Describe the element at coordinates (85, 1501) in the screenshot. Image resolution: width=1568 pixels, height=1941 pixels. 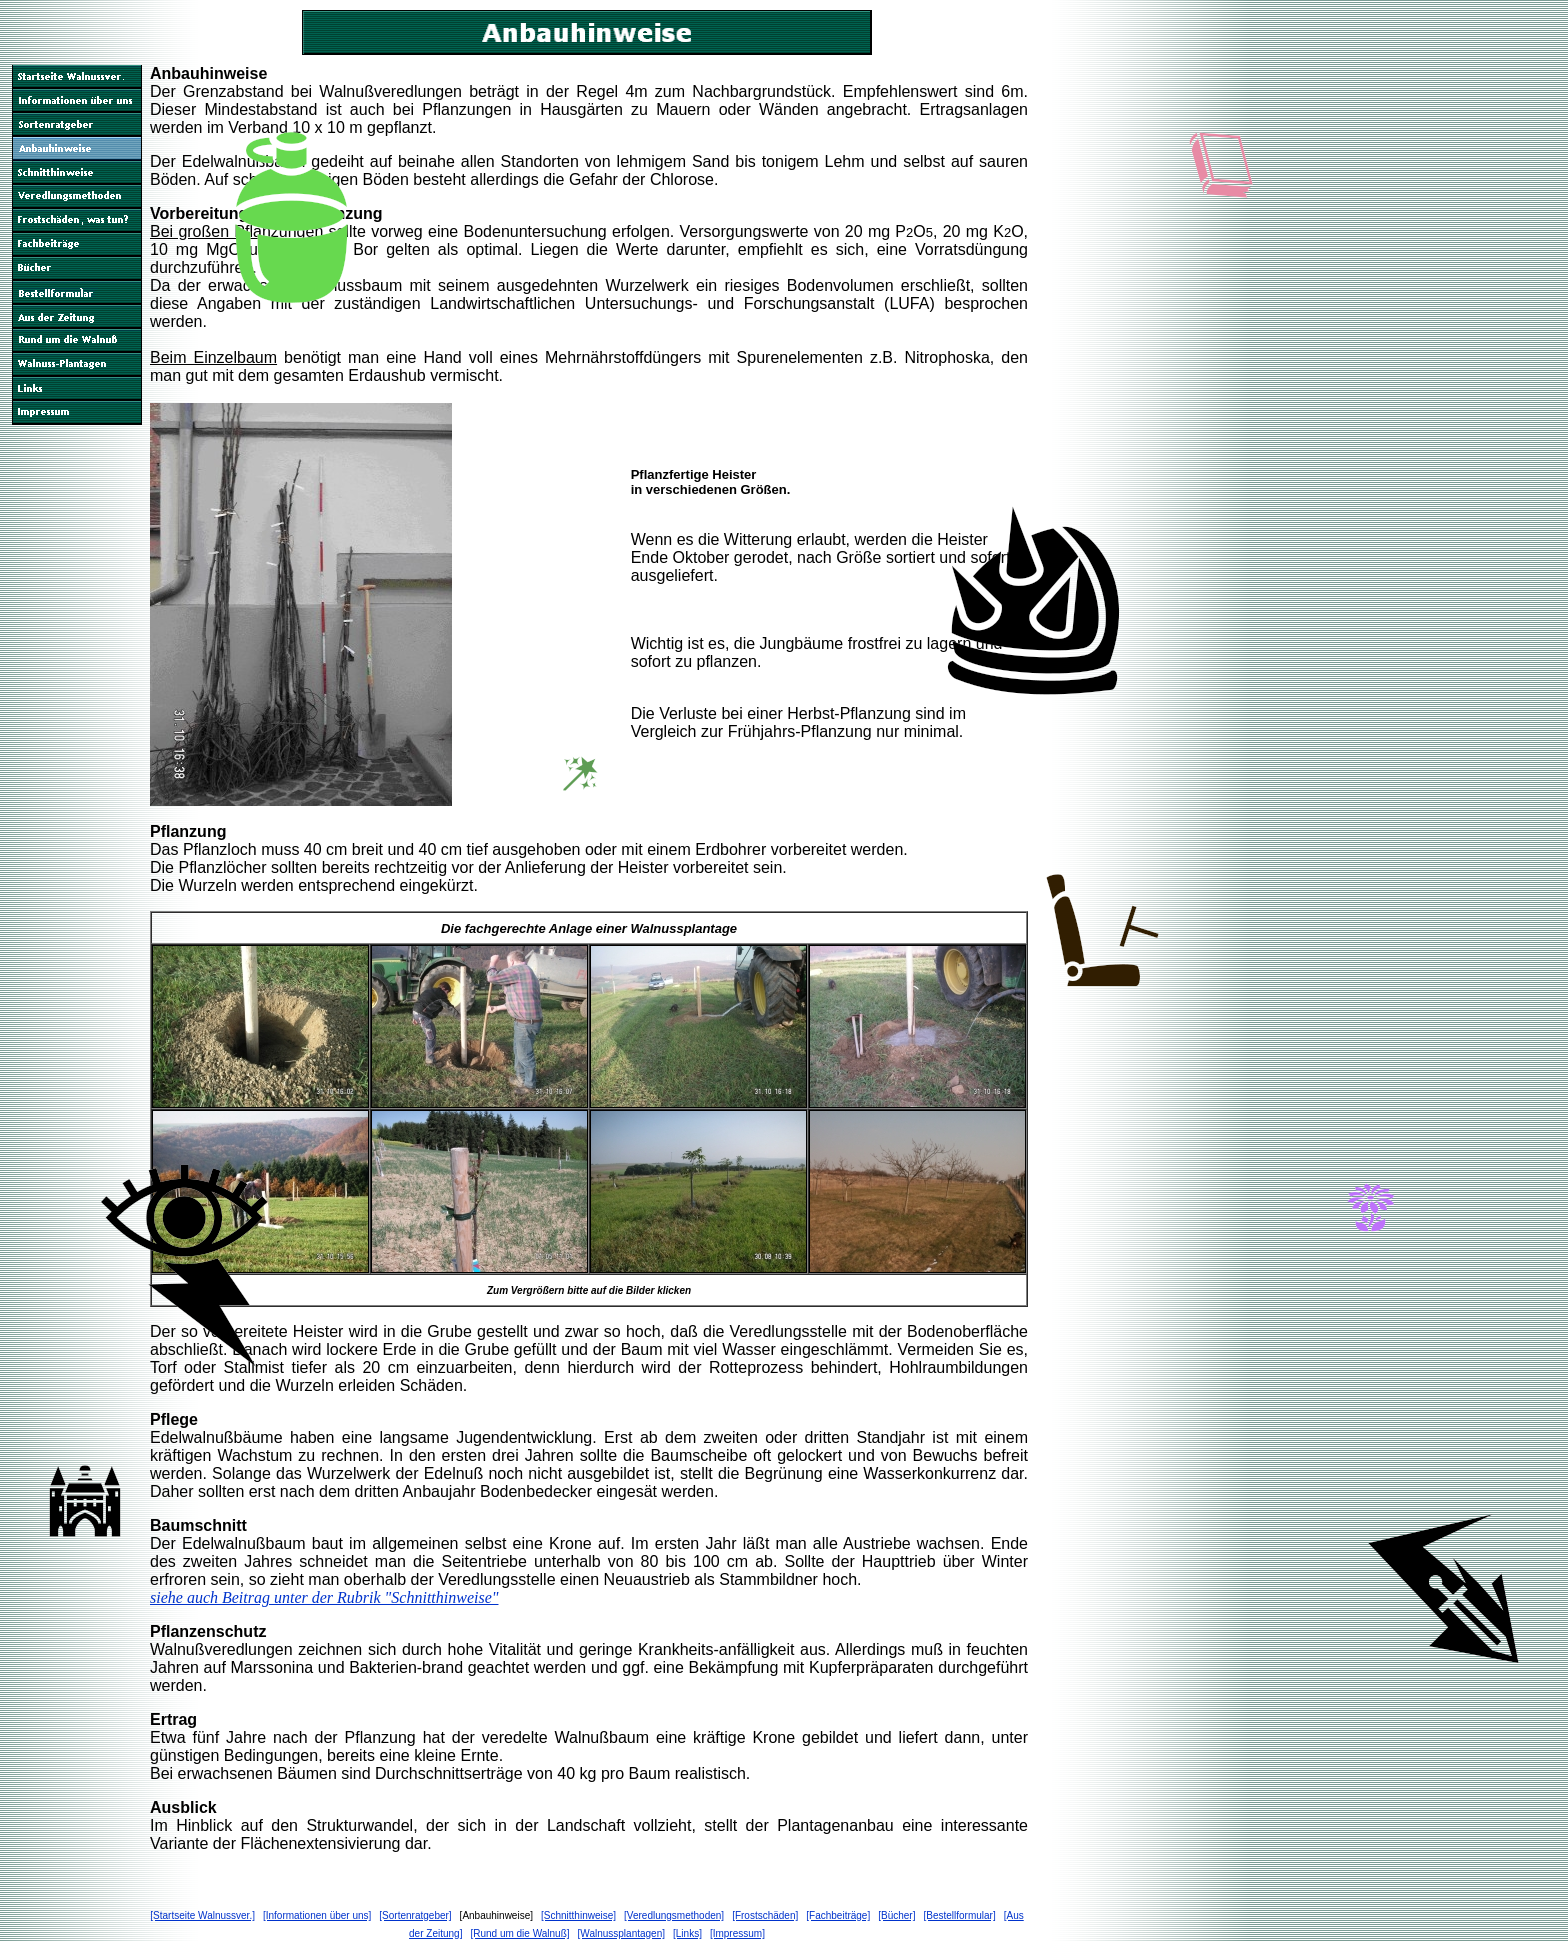
I see `enter the castle or fortress level` at that location.